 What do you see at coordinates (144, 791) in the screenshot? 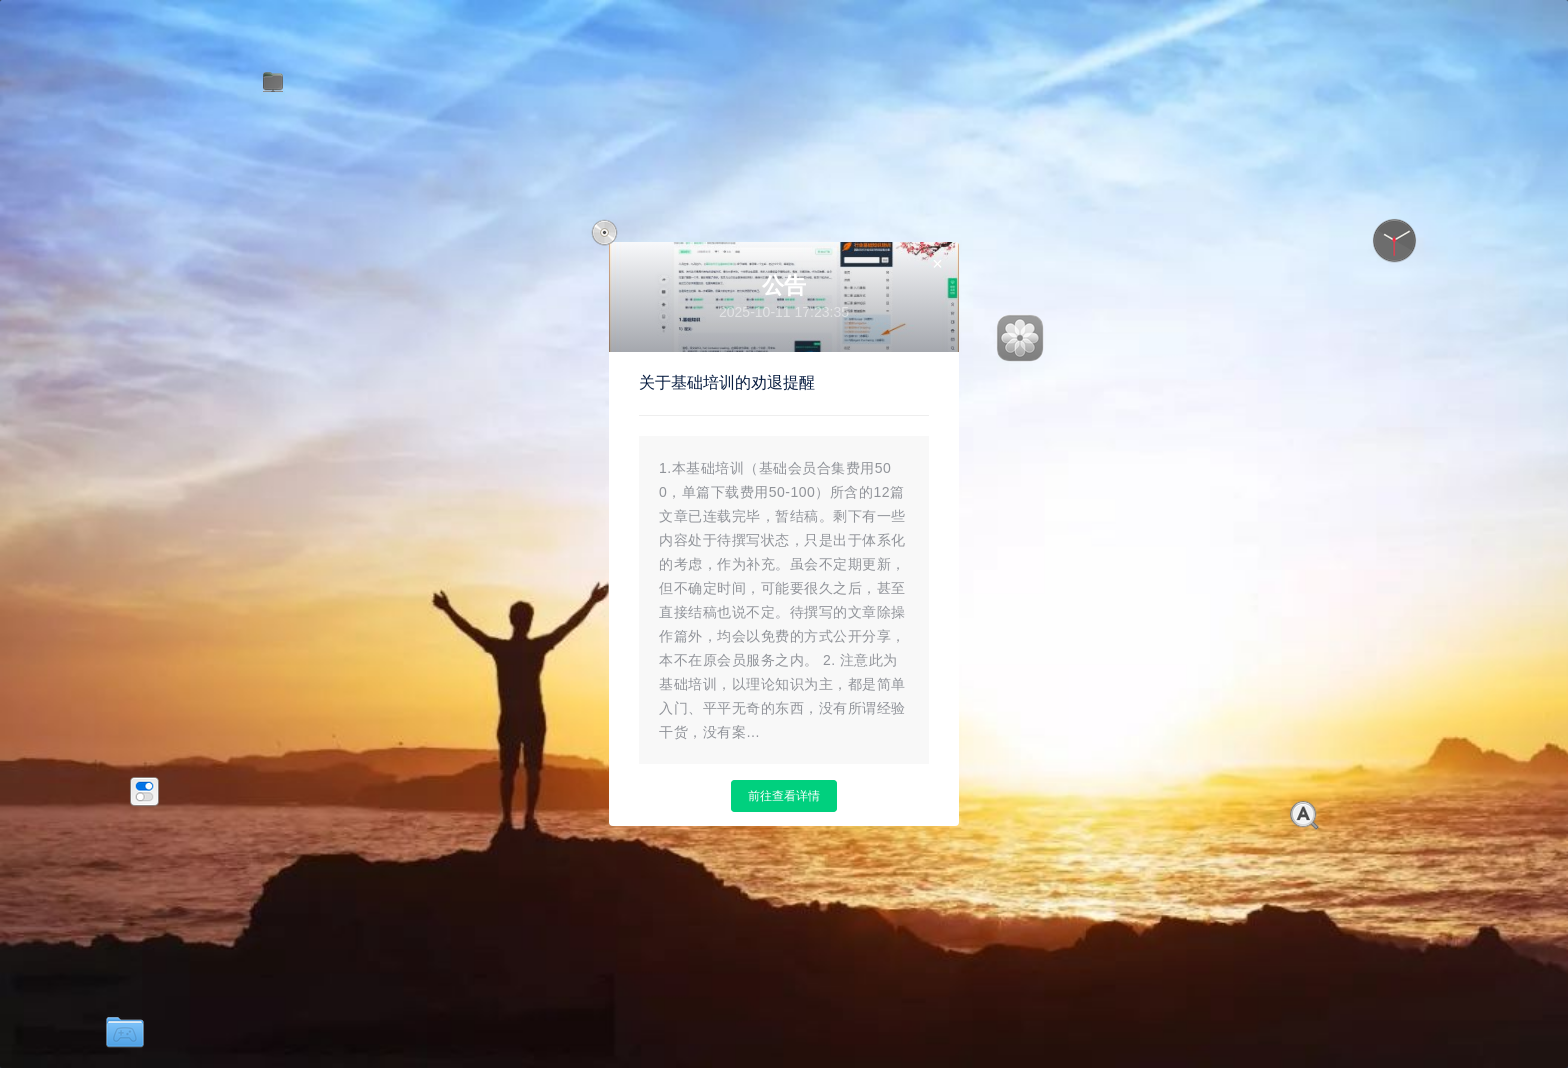
I see `open gnome tweaks application` at bounding box center [144, 791].